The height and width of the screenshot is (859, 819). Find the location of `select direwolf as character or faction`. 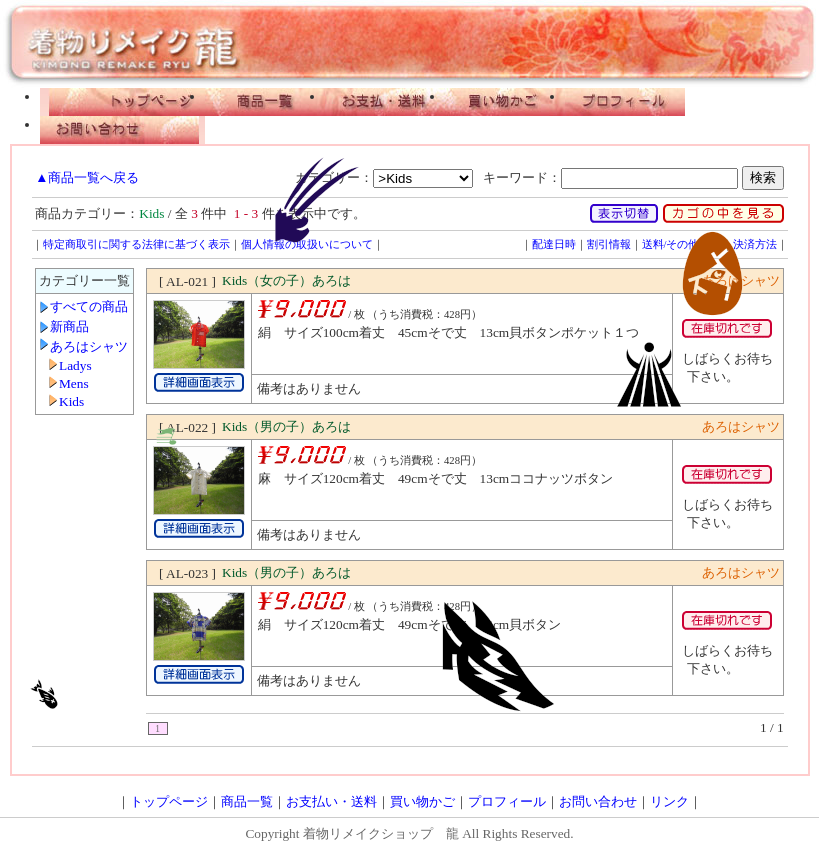

select direwolf as character or faction is located at coordinates (498, 656).